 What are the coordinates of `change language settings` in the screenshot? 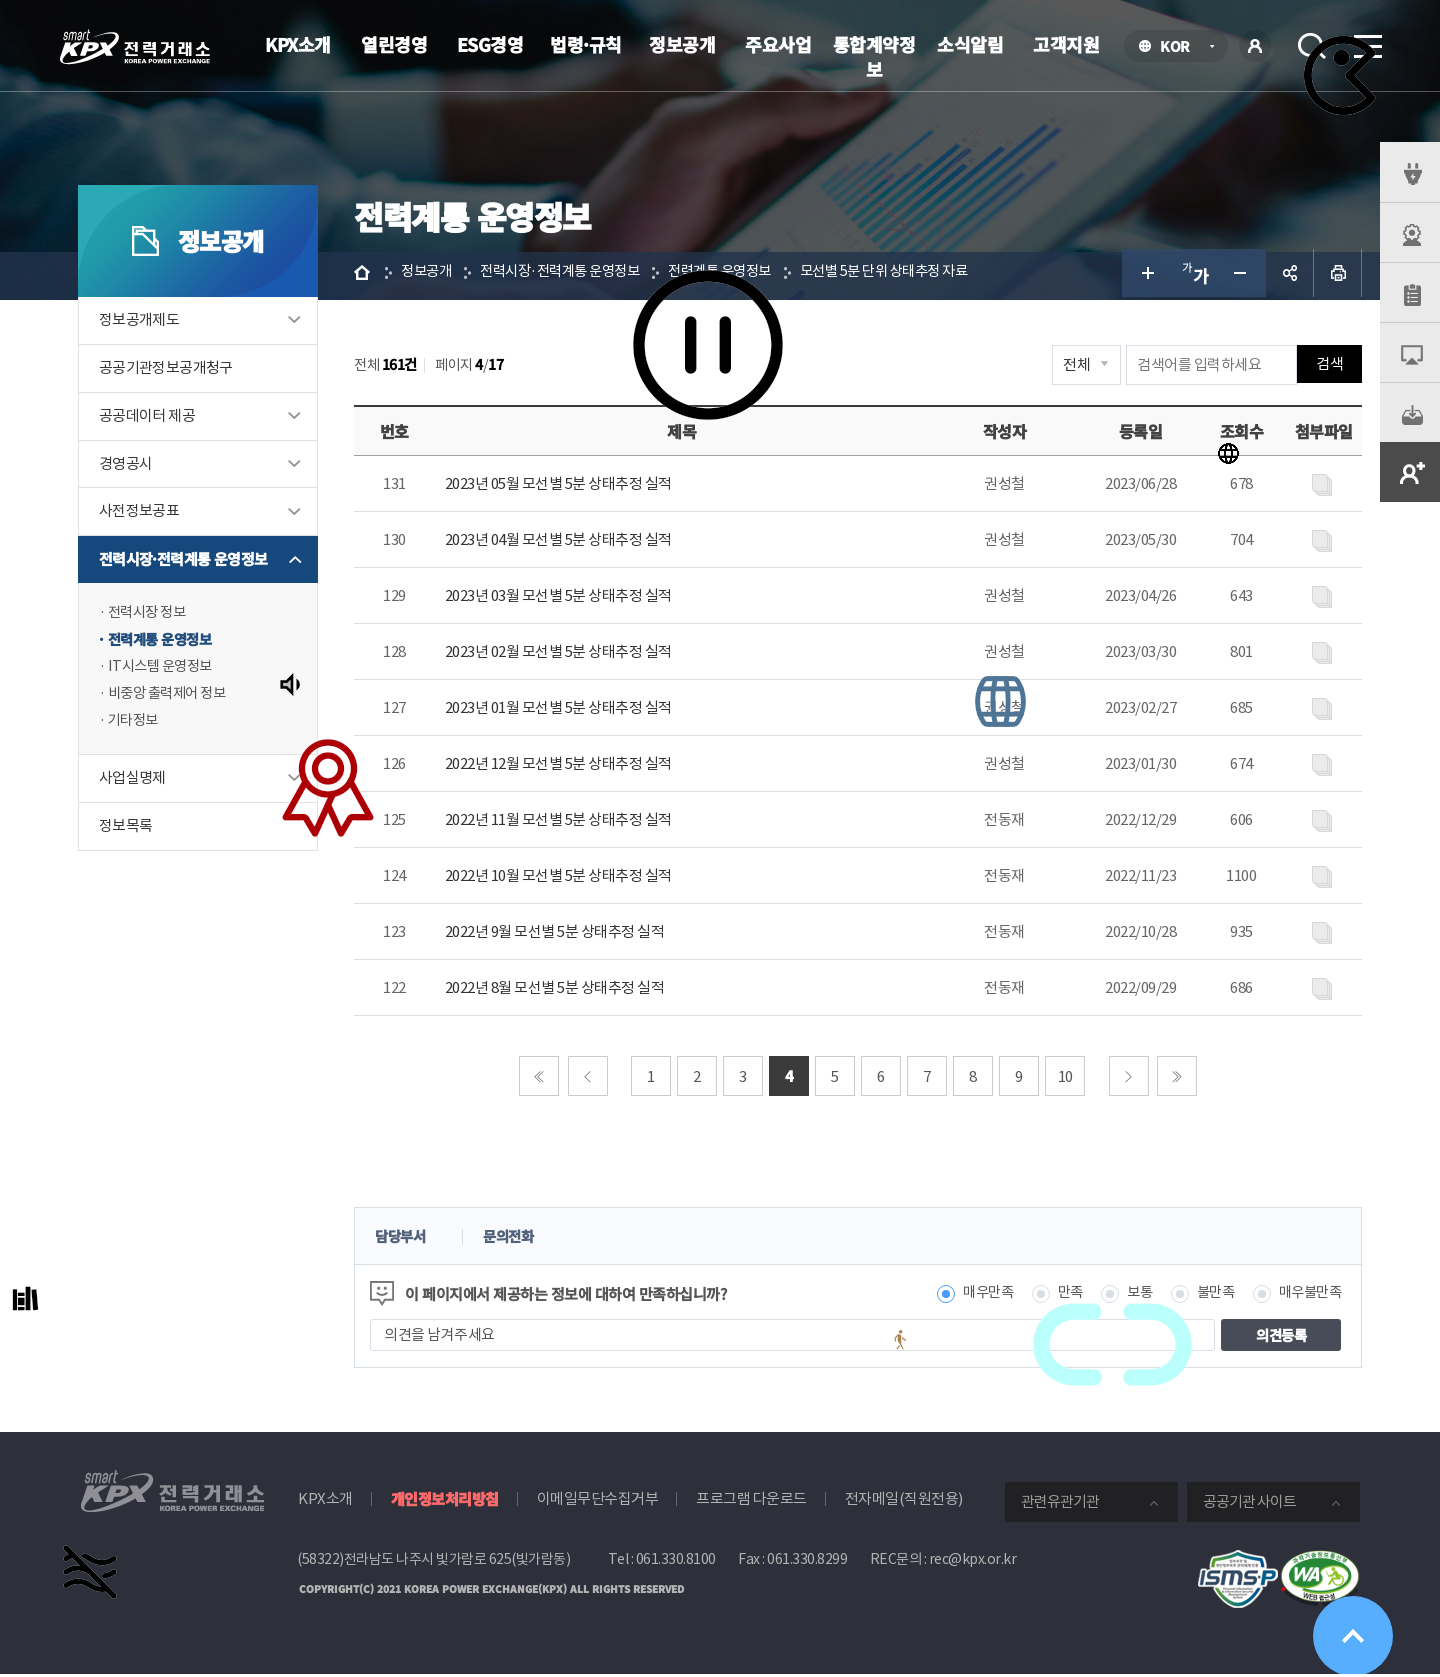 It's located at (1228, 453).